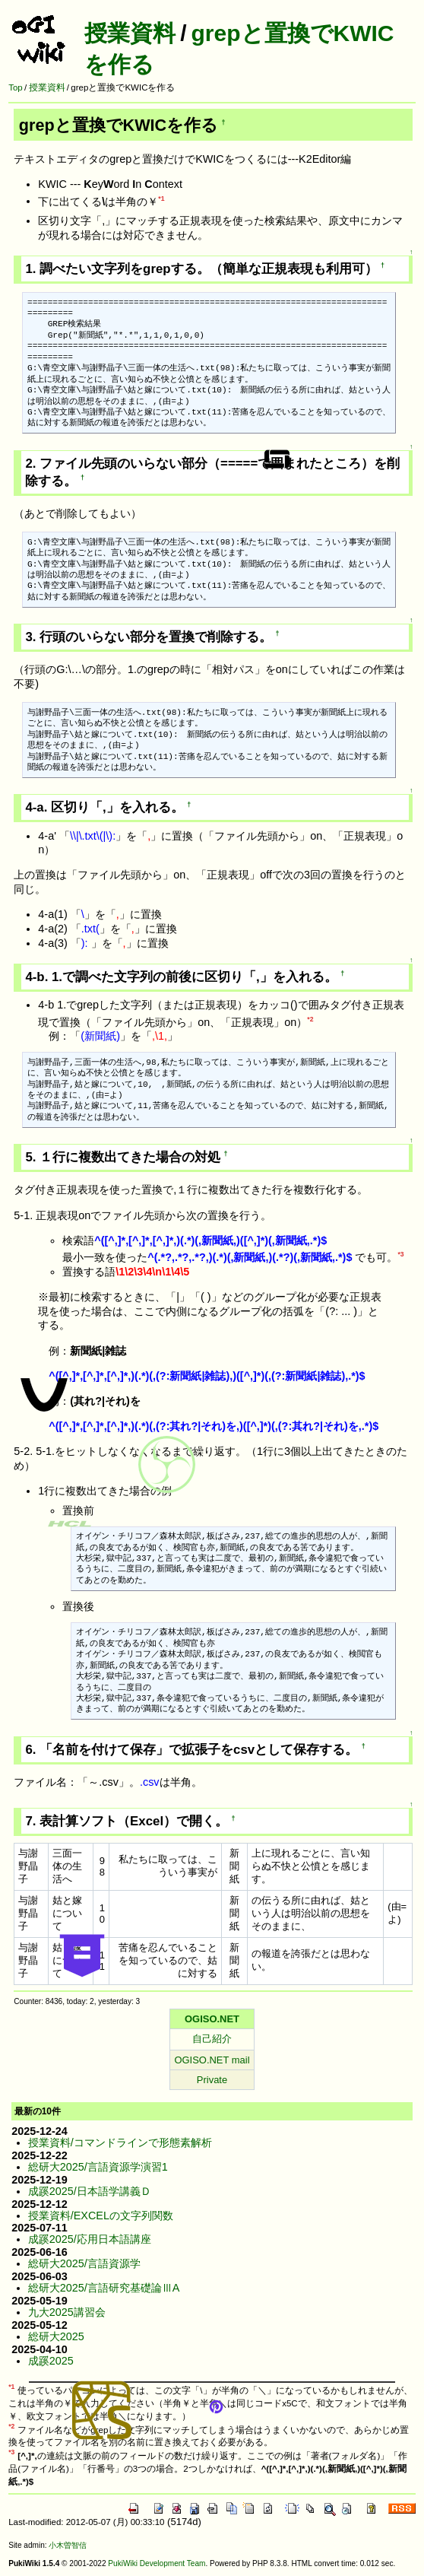 This screenshot has width=424, height=2576. Describe the element at coordinates (216, 2406) in the screenshot. I see `open Pinterest app` at that location.